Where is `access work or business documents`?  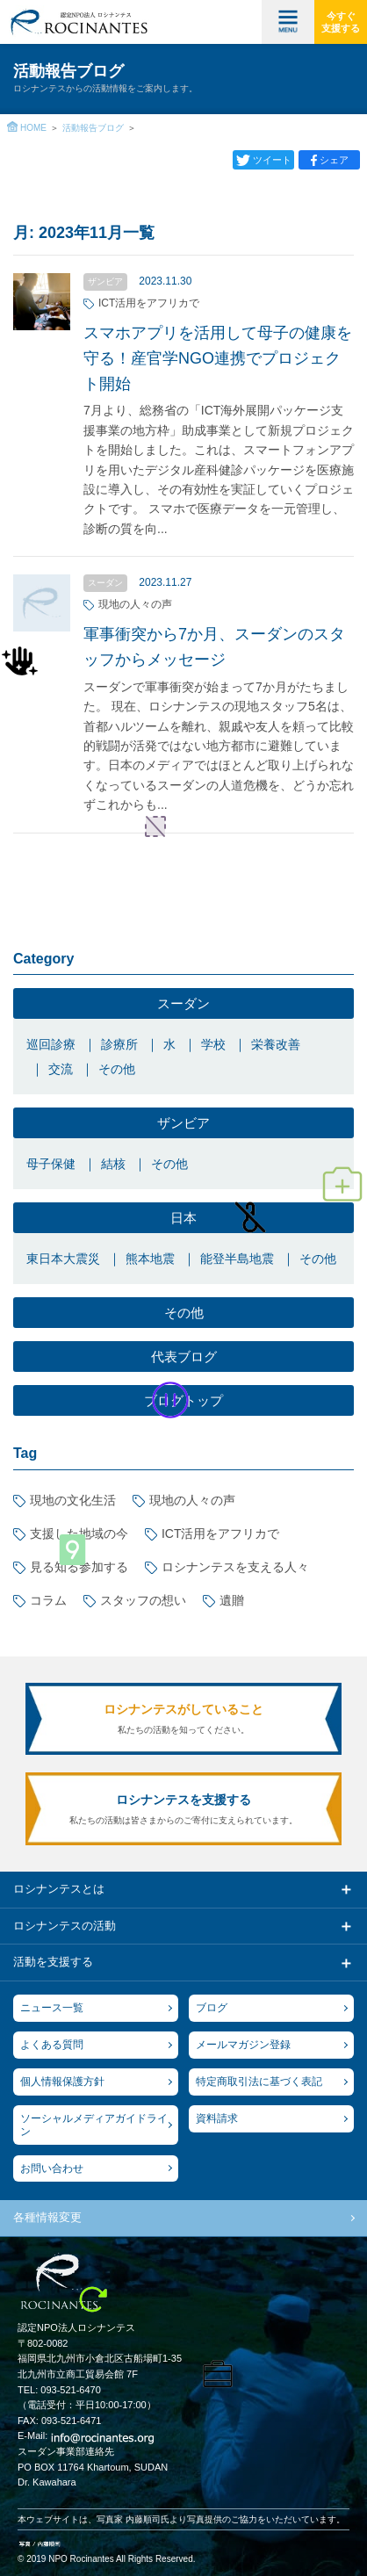
access work or business documents is located at coordinates (218, 2375).